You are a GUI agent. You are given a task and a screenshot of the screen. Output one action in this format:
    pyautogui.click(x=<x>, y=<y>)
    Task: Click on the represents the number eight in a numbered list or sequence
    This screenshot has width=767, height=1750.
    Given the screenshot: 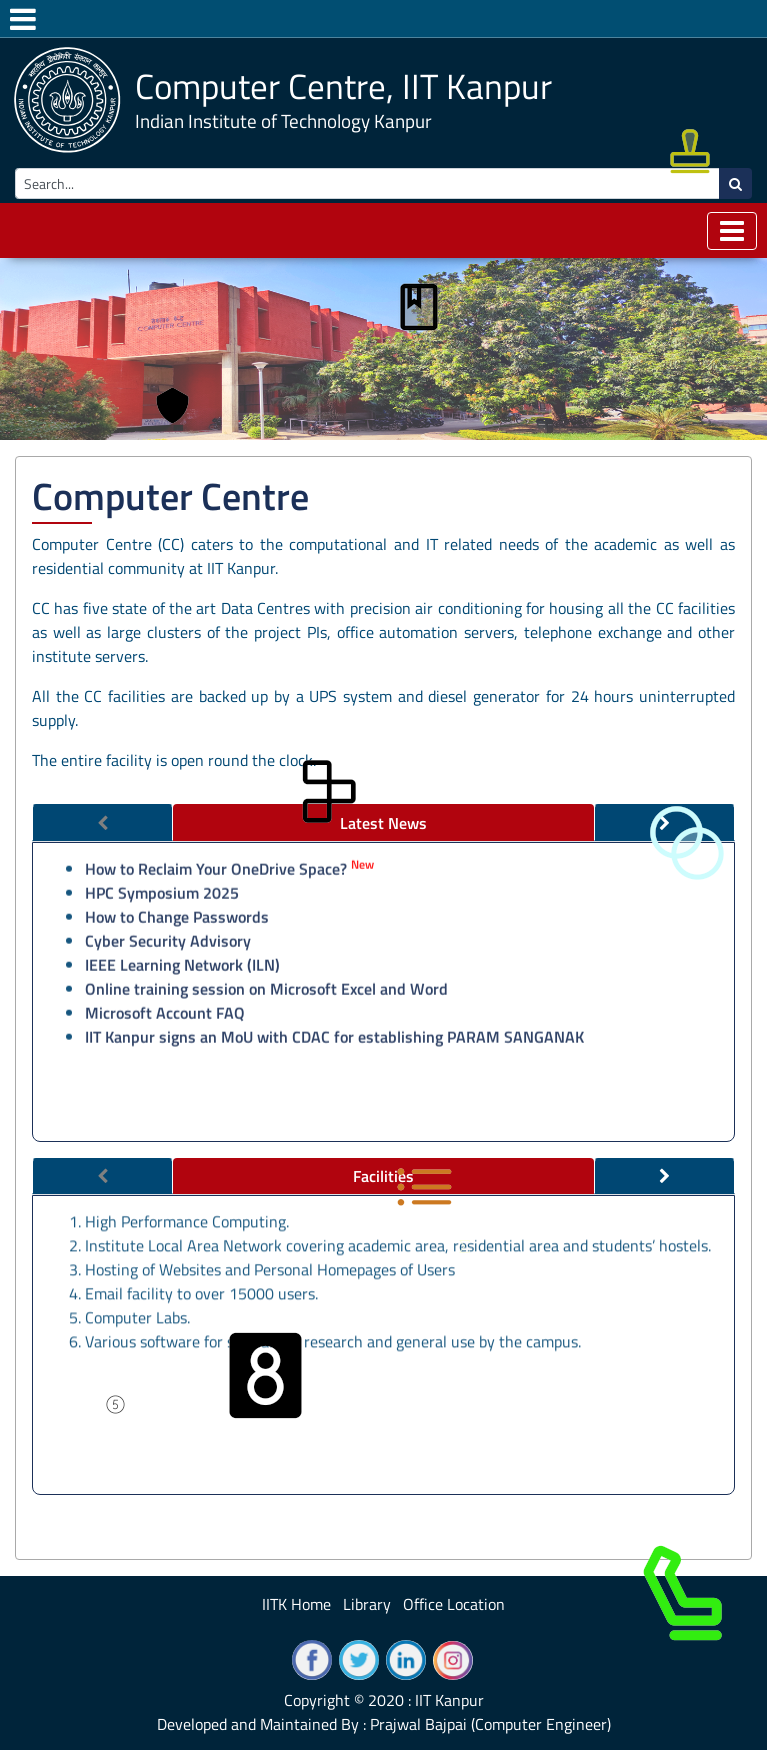 What is the action you would take?
    pyautogui.click(x=265, y=1375)
    